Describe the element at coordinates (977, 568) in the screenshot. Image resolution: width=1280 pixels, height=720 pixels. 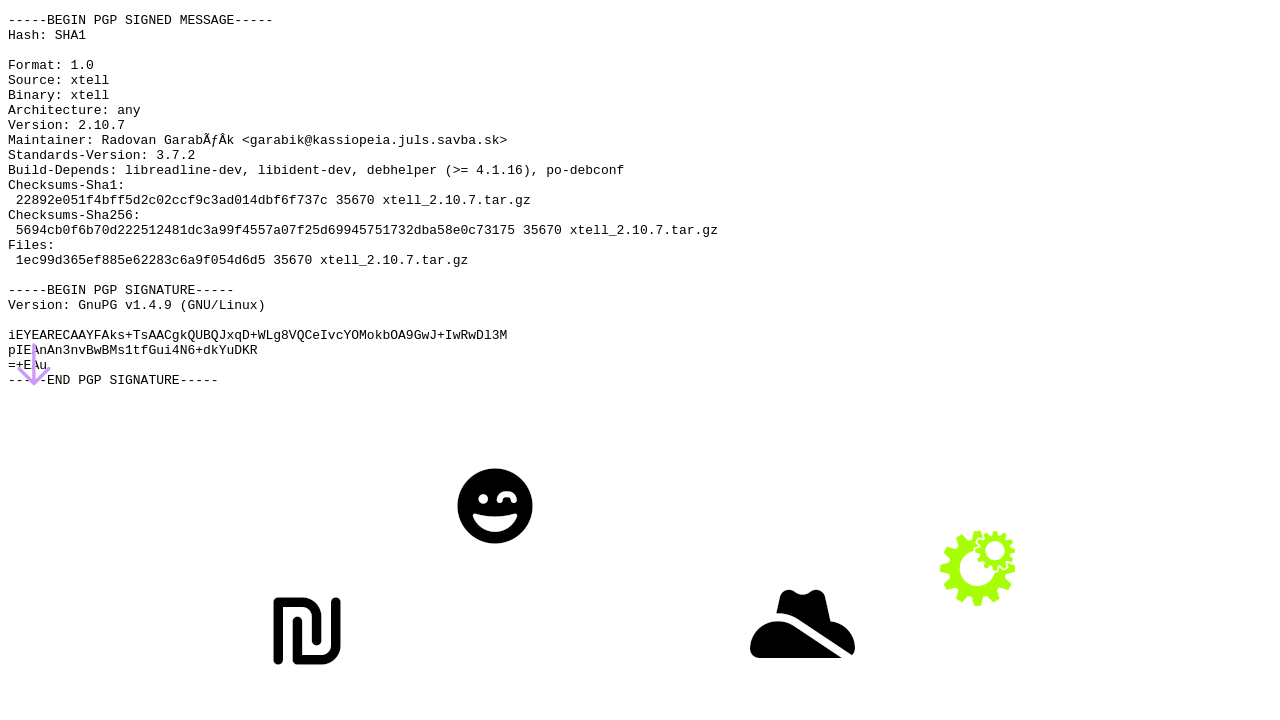
I see `WHMCS web hosting billing and automation platform logo` at that location.